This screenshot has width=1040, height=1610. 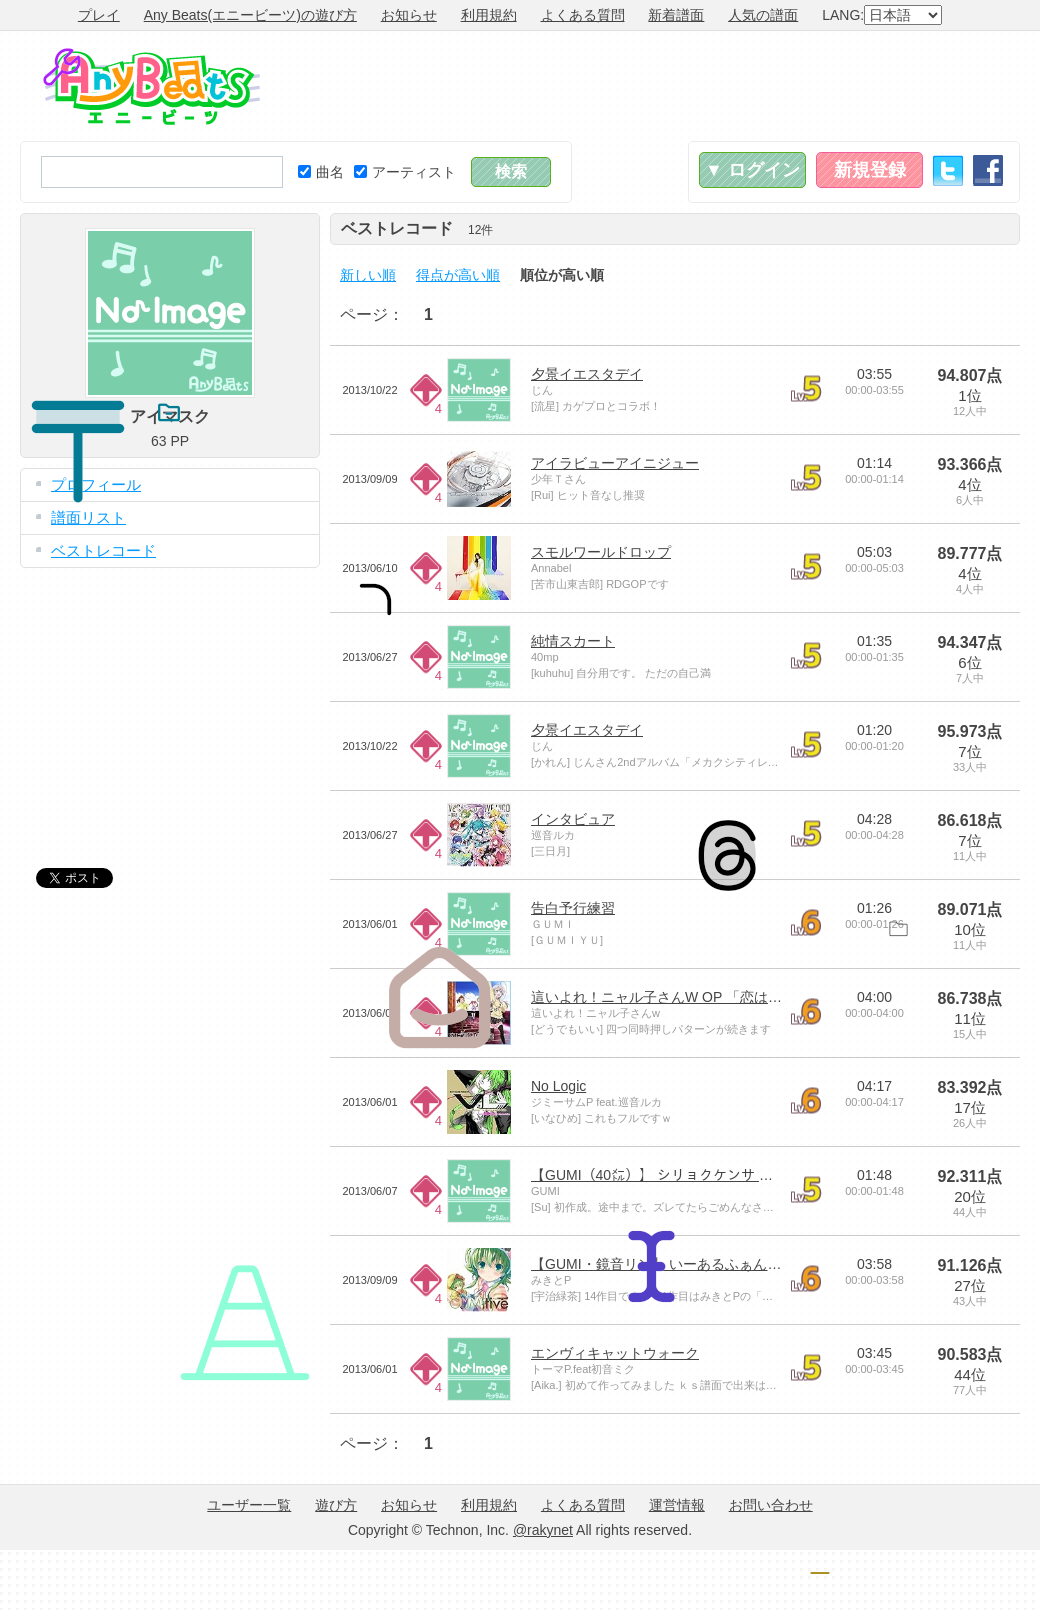 What do you see at coordinates (78, 447) in the screenshot?
I see `view or select Kazakhstan tenge currency` at bounding box center [78, 447].